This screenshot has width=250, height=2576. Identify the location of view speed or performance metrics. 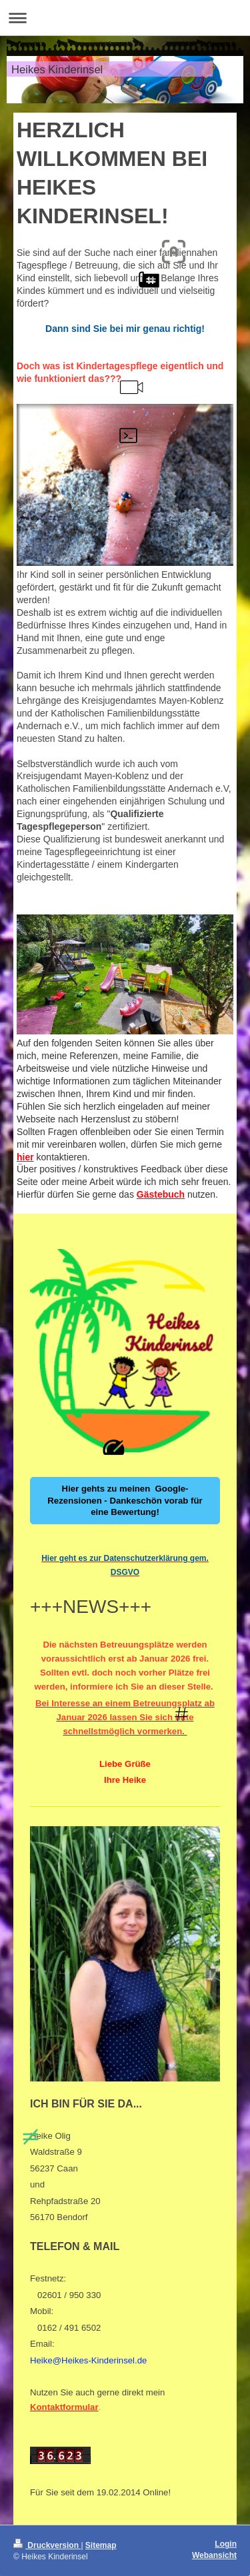
(113, 1448).